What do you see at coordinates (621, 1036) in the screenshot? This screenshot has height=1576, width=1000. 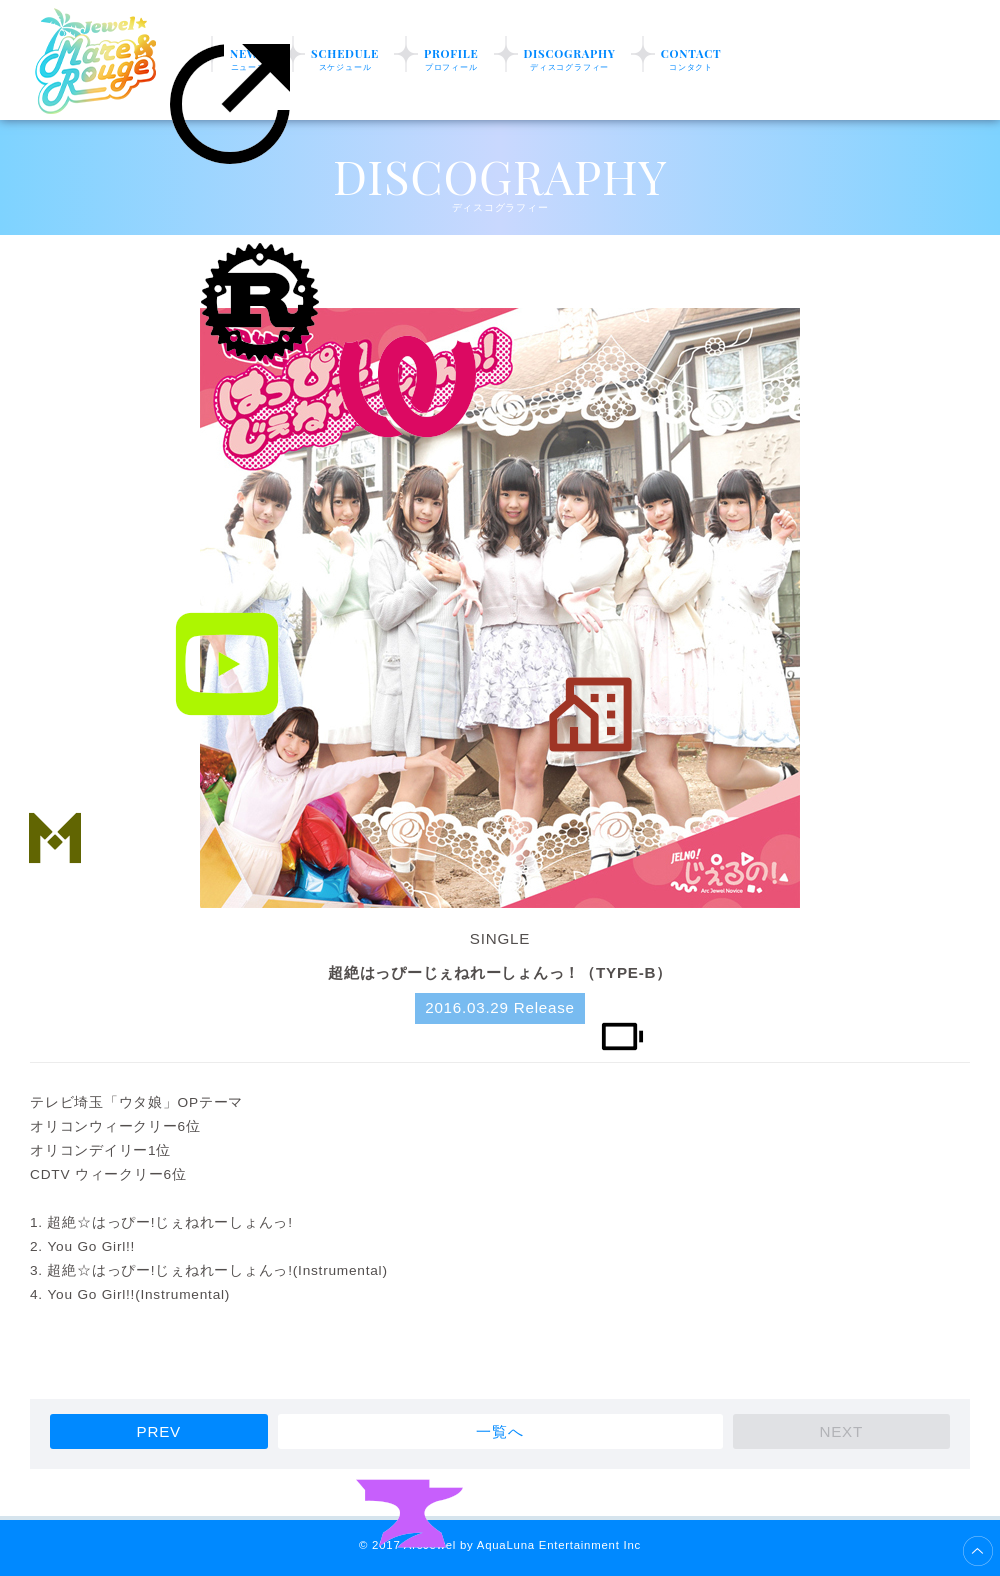 I see `view current battery level` at bounding box center [621, 1036].